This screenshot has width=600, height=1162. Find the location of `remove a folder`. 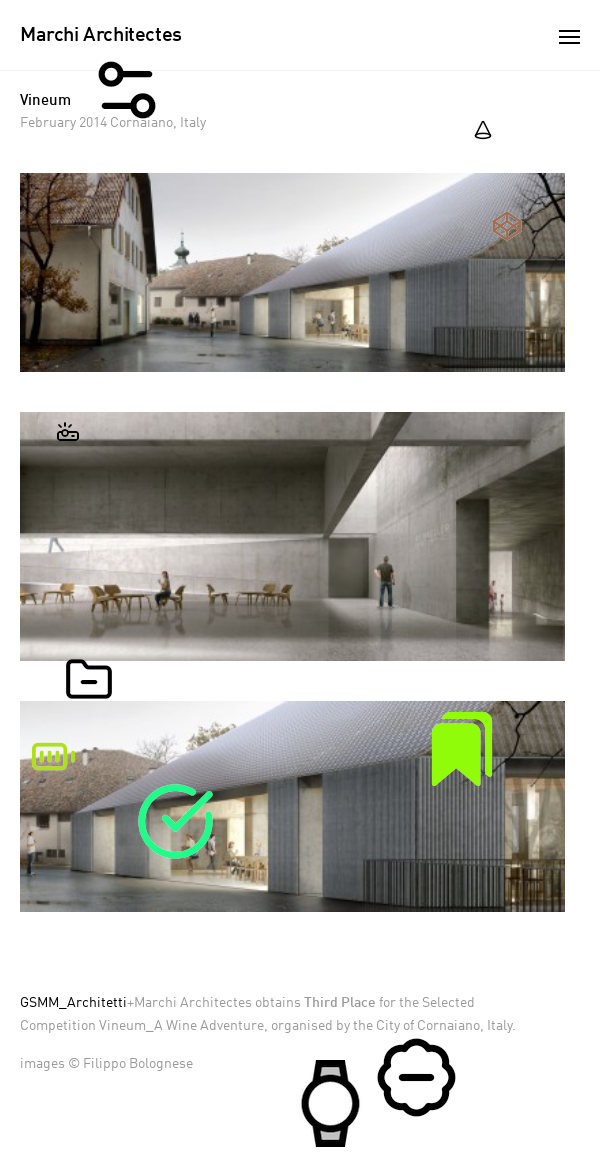

remove a folder is located at coordinates (89, 680).